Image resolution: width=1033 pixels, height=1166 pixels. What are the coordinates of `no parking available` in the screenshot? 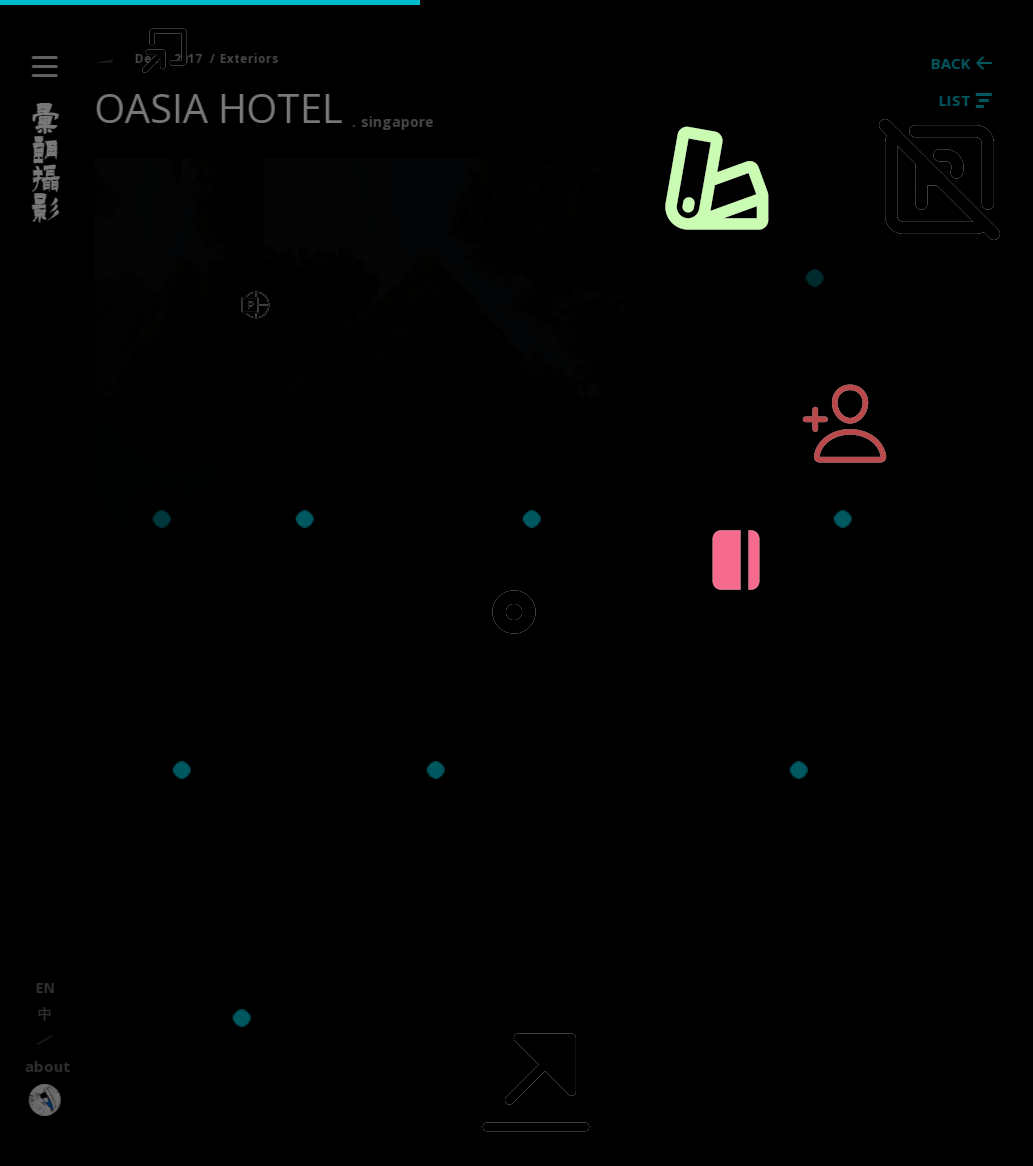 It's located at (939, 179).